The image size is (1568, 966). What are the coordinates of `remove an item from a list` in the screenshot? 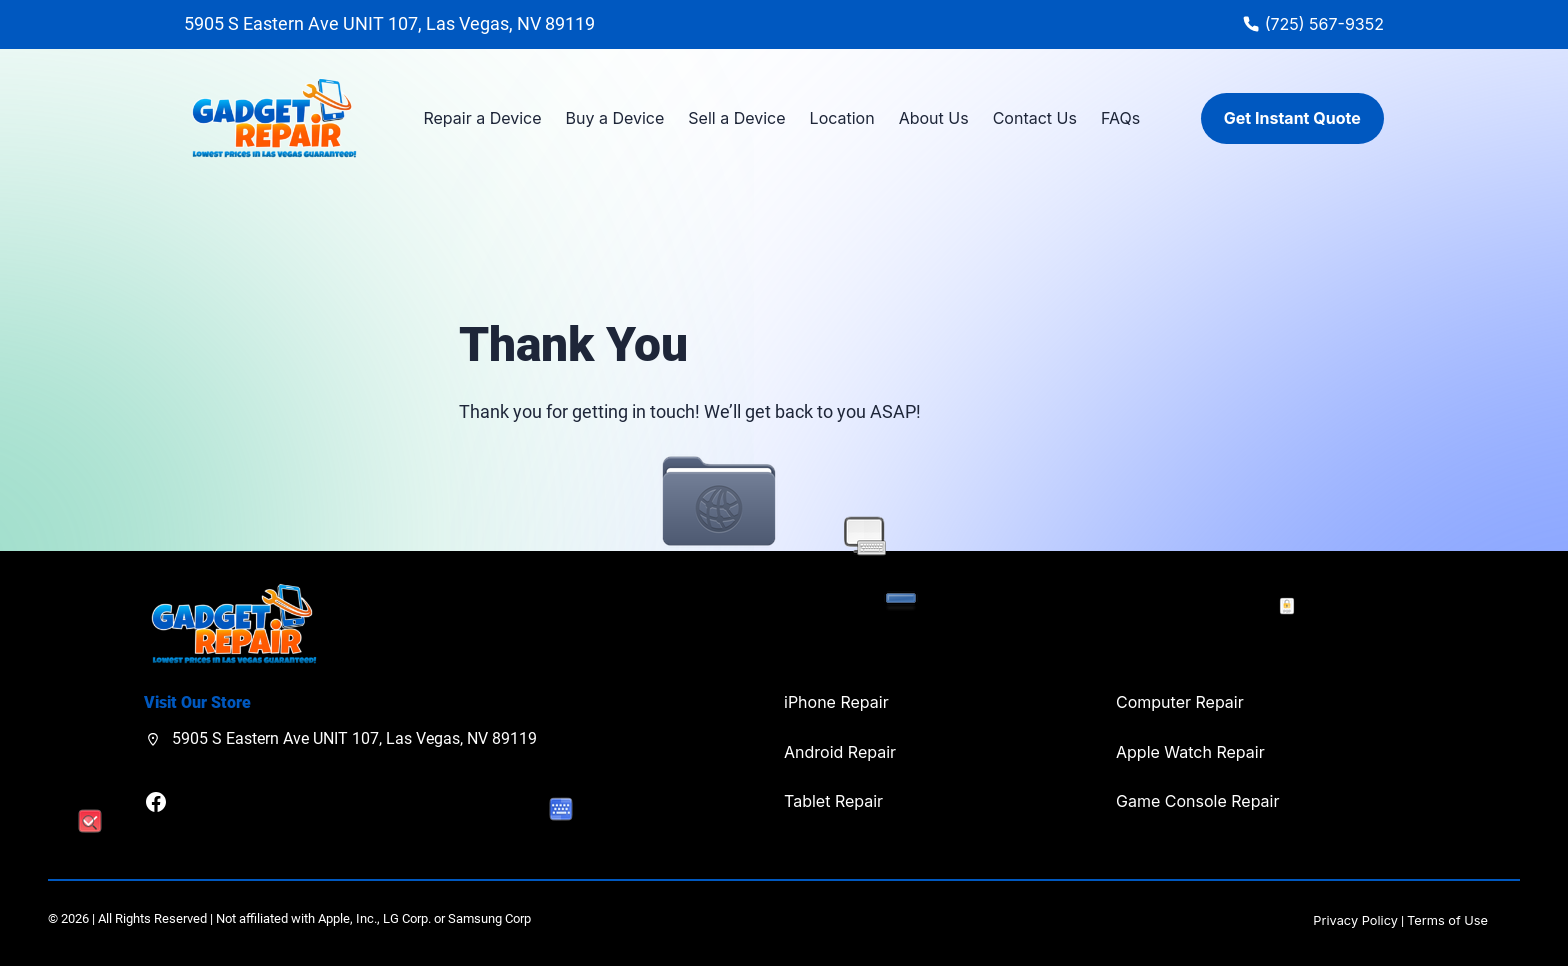 It's located at (900, 599).